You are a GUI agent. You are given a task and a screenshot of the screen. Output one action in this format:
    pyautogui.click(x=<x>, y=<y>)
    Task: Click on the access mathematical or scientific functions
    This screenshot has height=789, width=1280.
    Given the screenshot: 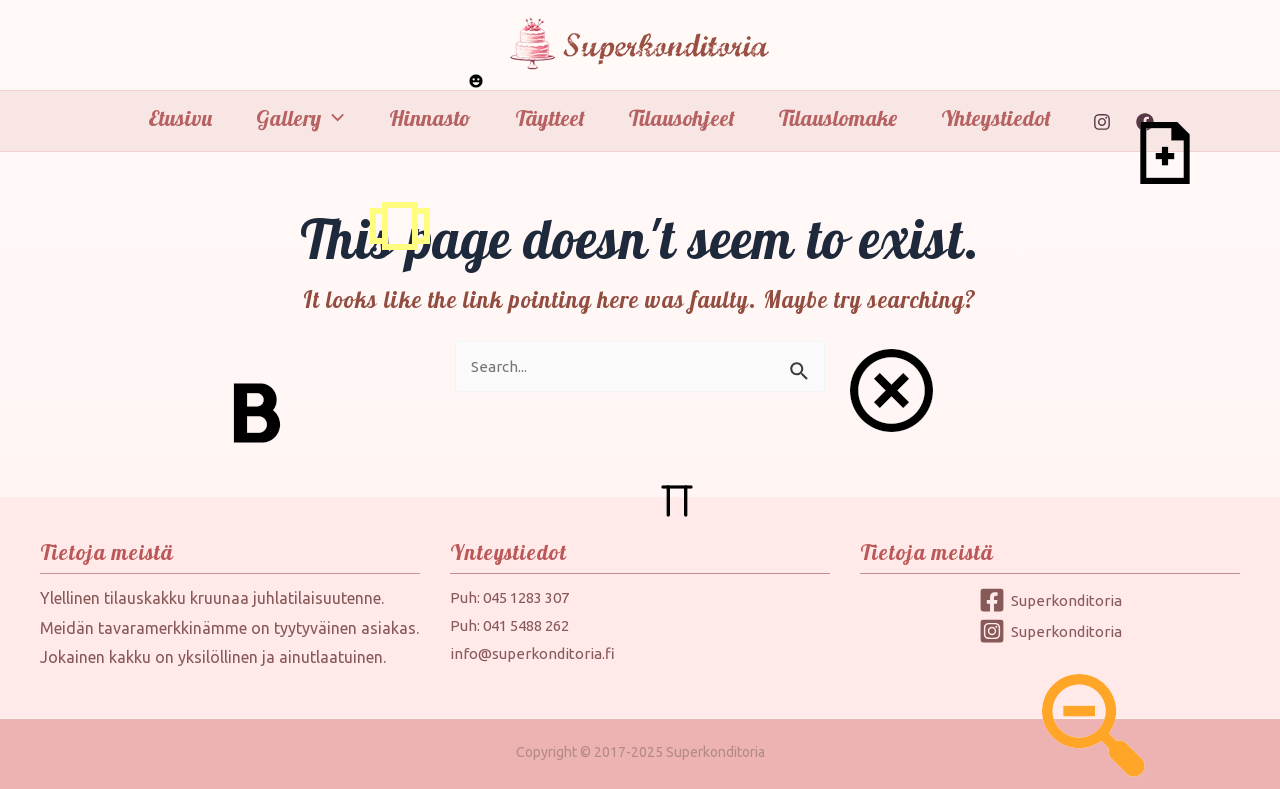 What is the action you would take?
    pyautogui.click(x=677, y=501)
    